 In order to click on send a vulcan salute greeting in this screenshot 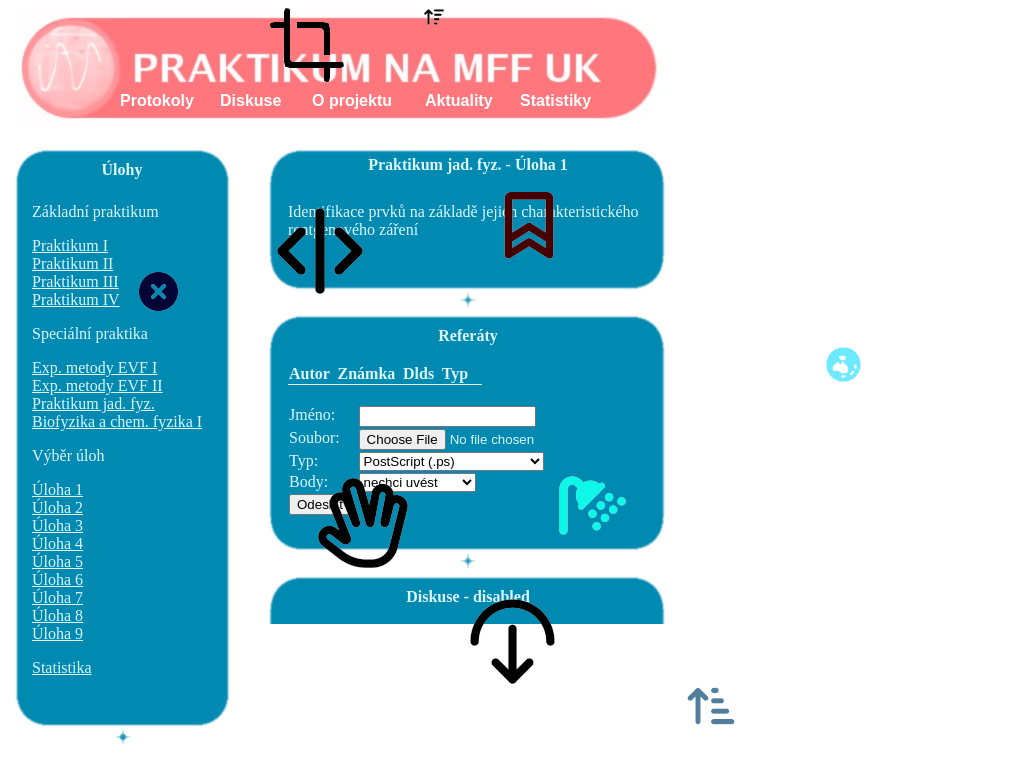, I will do `click(363, 523)`.